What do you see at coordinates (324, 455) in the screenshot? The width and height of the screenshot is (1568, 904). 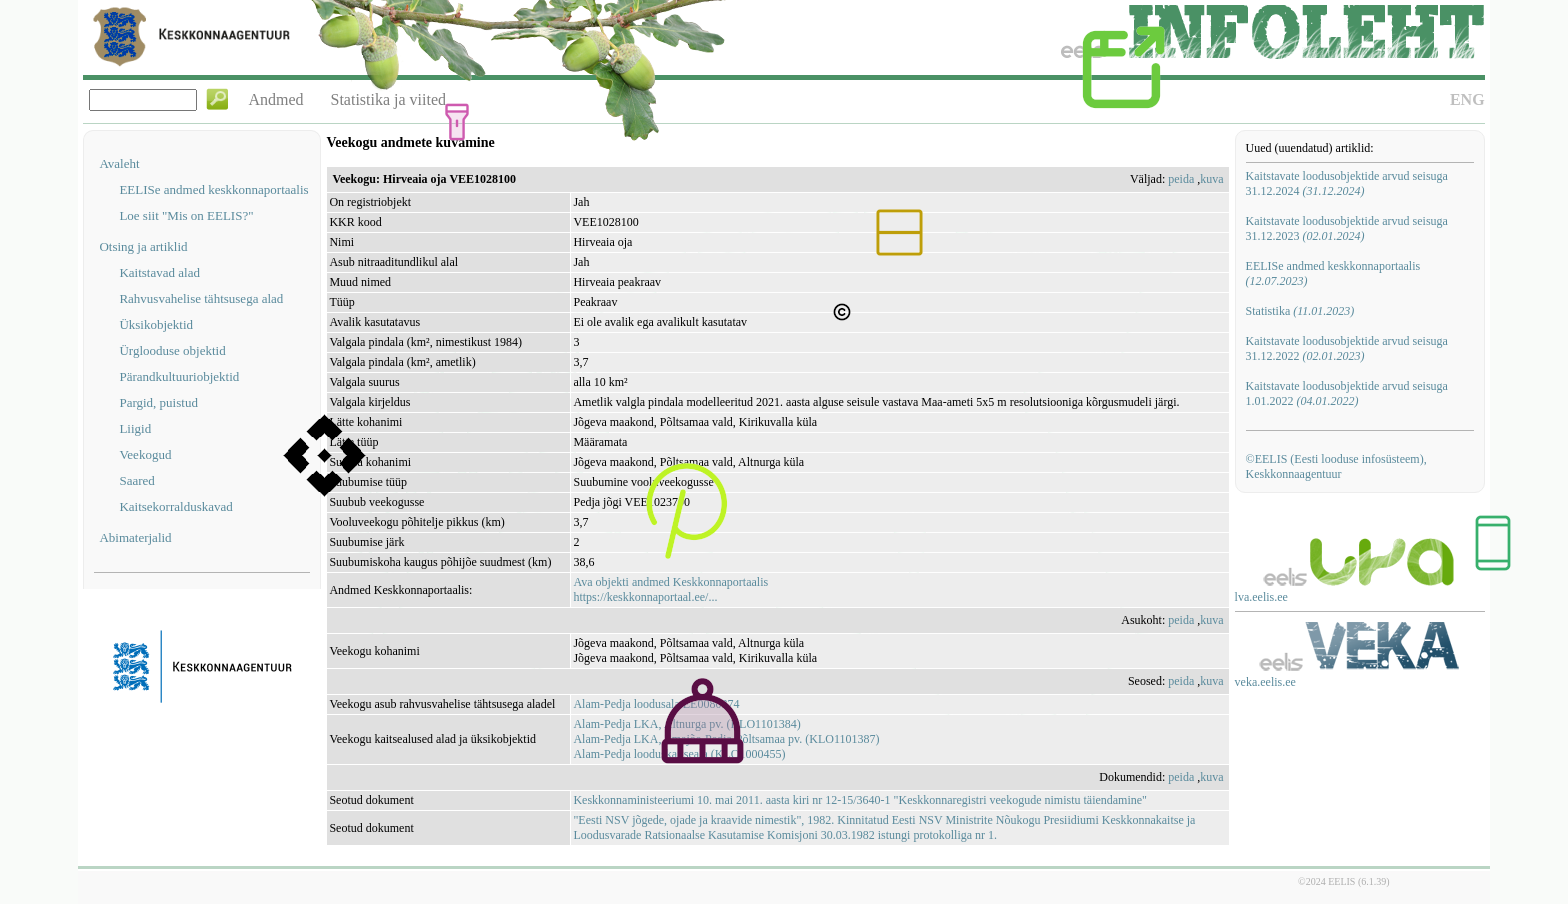 I see `access API settings or configuration` at bounding box center [324, 455].